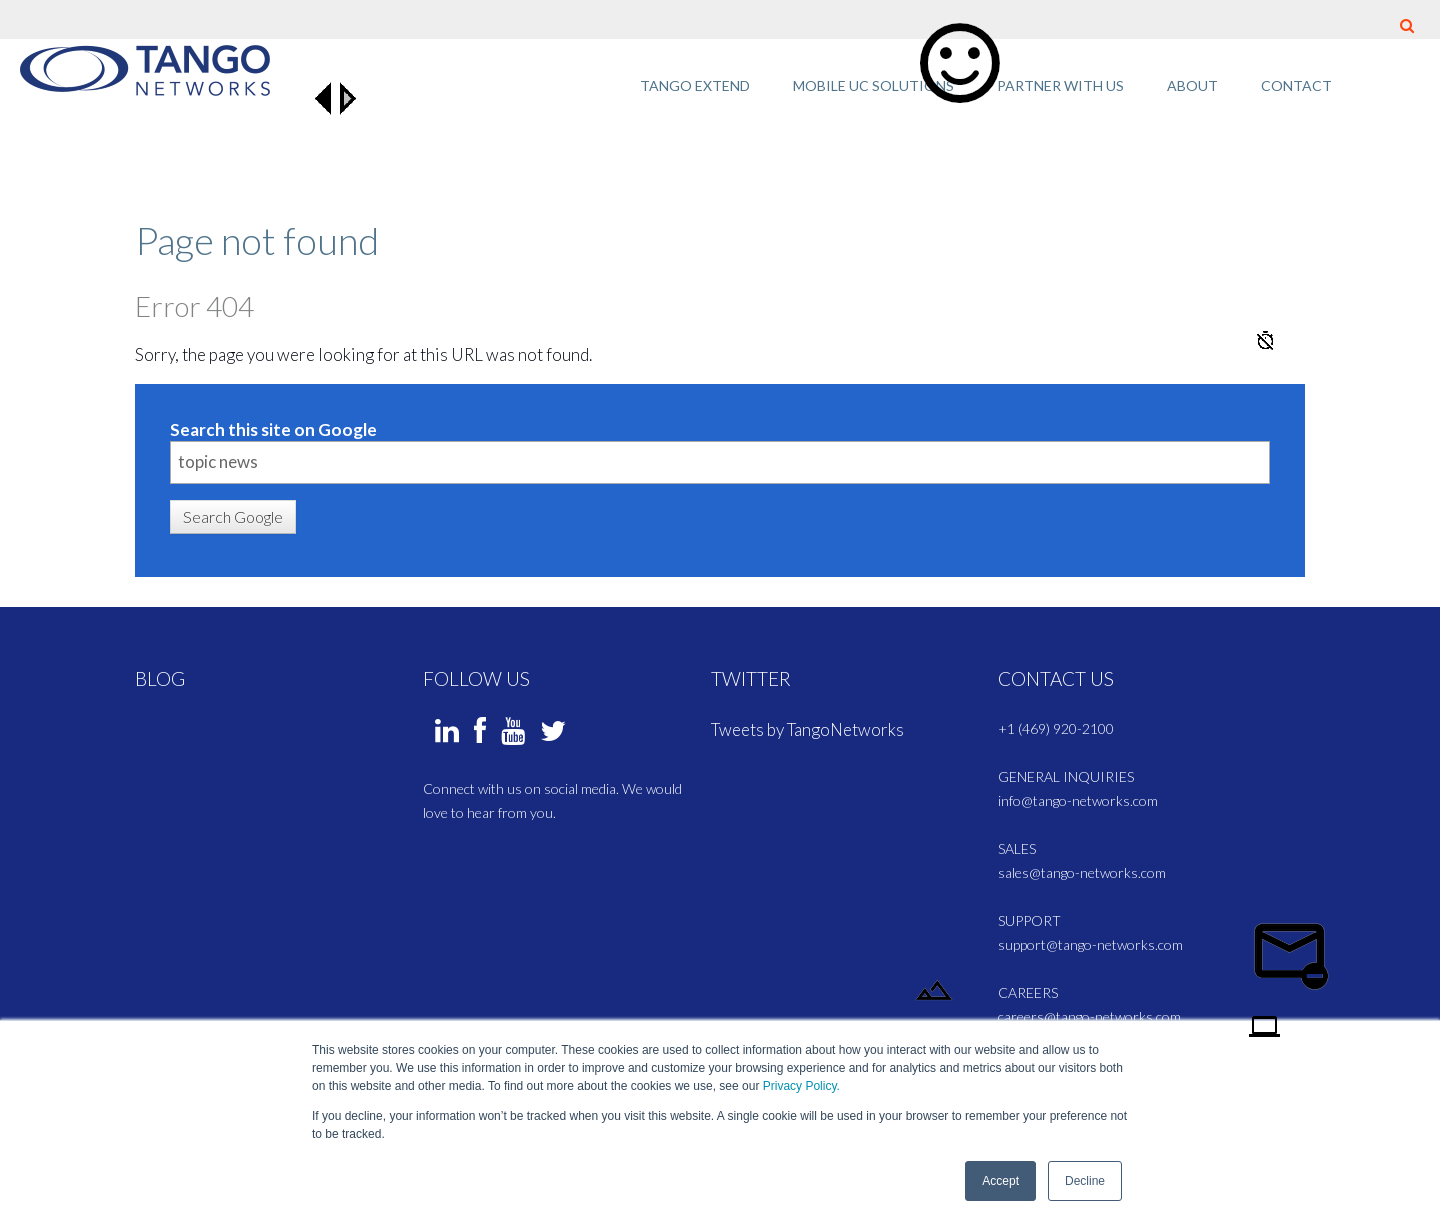 The image size is (1440, 1227). Describe the element at coordinates (960, 63) in the screenshot. I see `add an emoji or reaction to a message` at that location.